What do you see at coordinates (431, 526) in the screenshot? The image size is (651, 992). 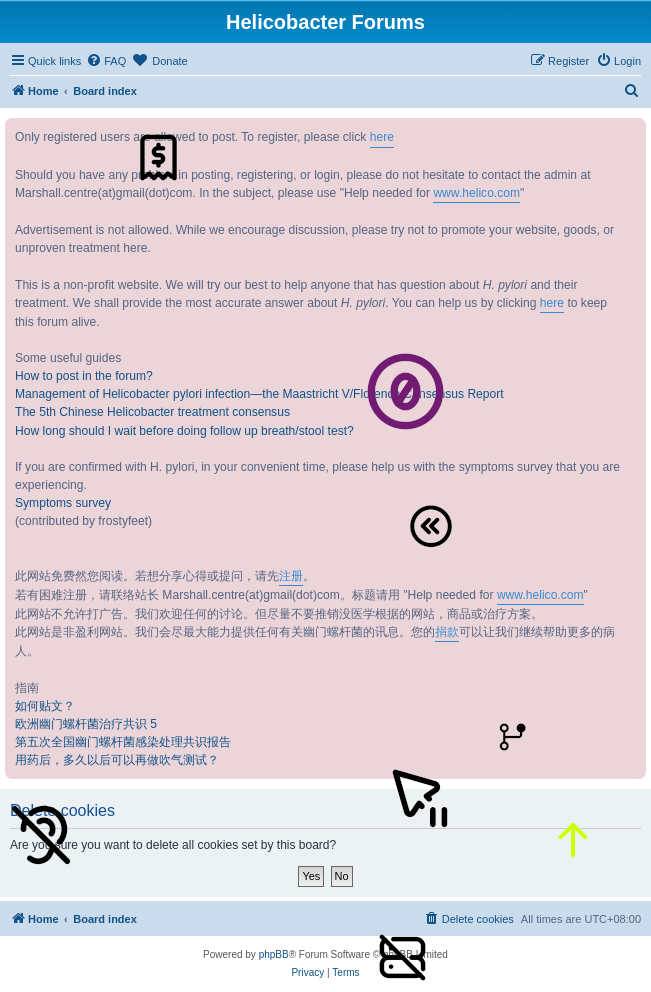 I see `go back to the previous section` at bounding box center [431, 526].